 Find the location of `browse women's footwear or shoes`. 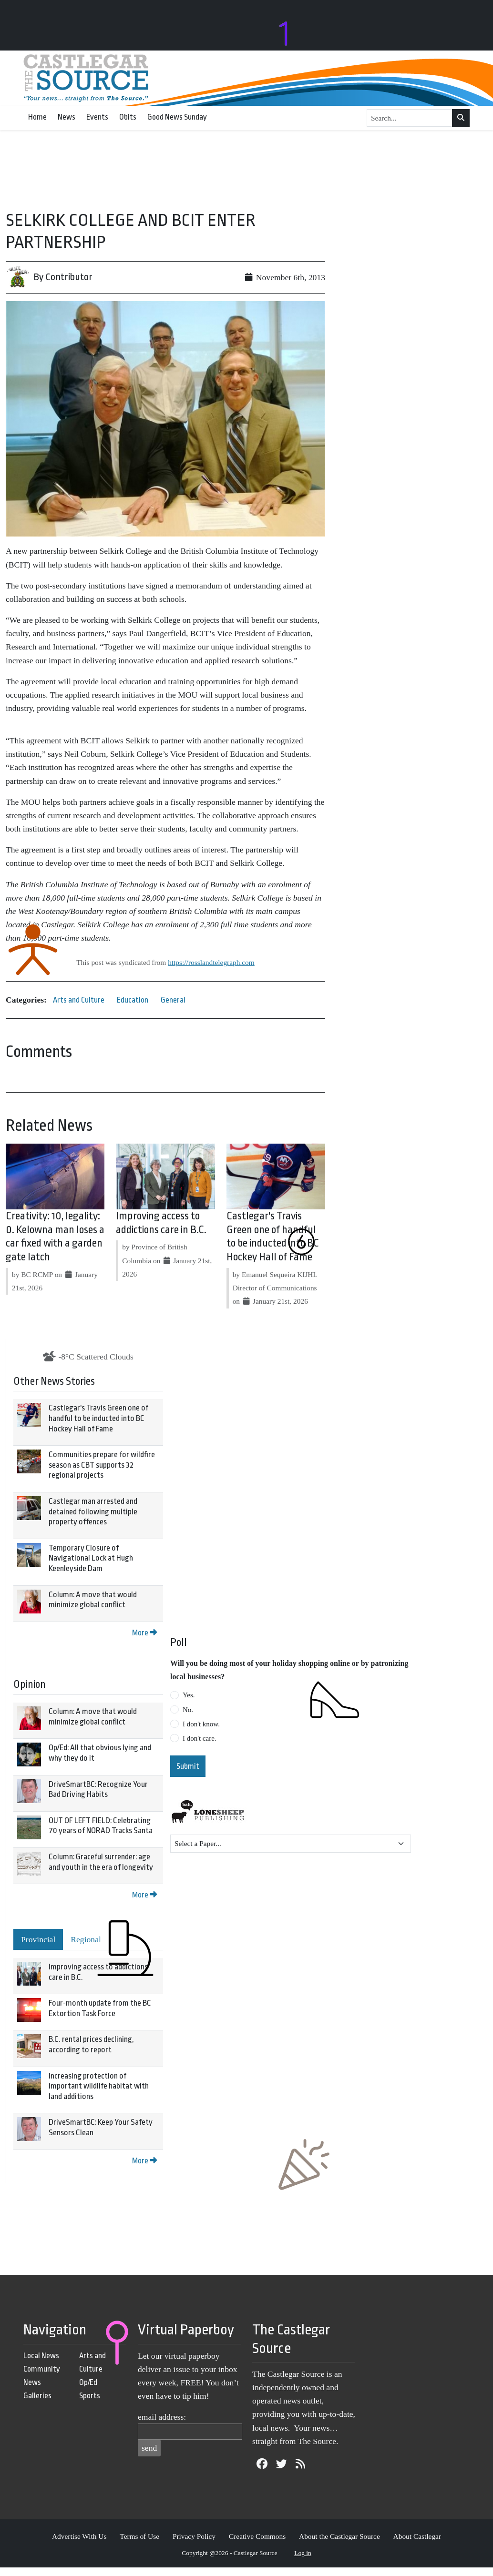

browse women's footwear or shoes is located at coordinates (332, 1701).